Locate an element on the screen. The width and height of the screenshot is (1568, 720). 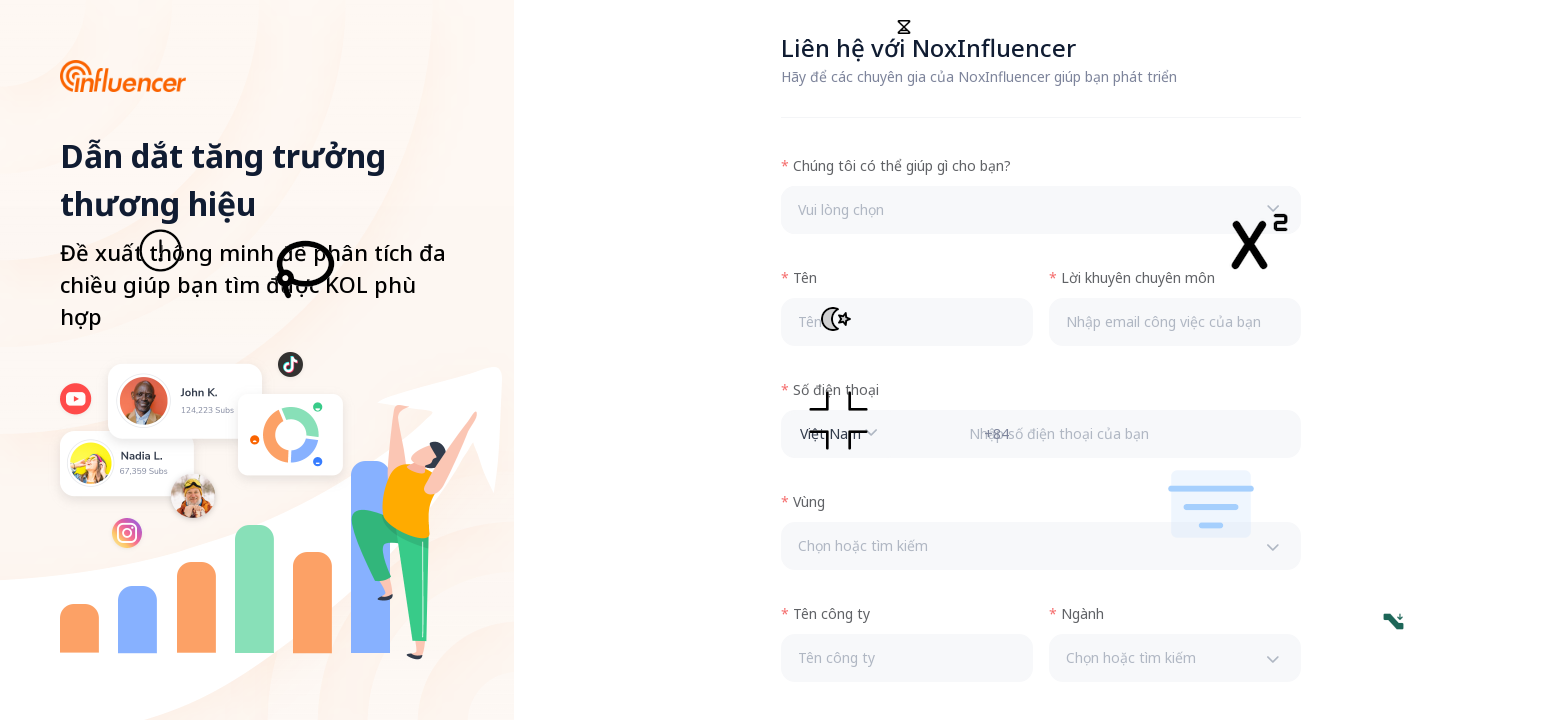
format selected text as superscript is located at coordinates (1249, 241).